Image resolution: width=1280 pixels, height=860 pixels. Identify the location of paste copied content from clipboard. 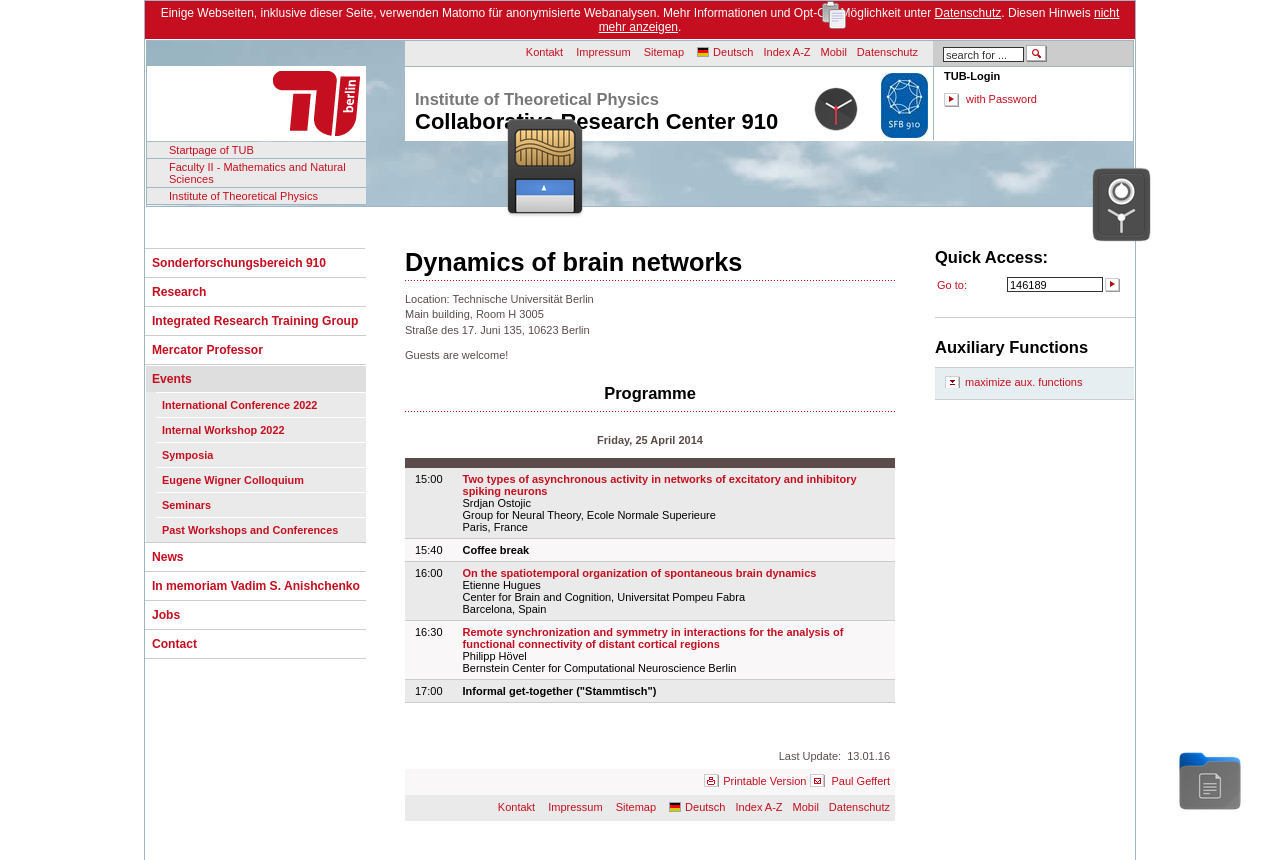
(834, 15).